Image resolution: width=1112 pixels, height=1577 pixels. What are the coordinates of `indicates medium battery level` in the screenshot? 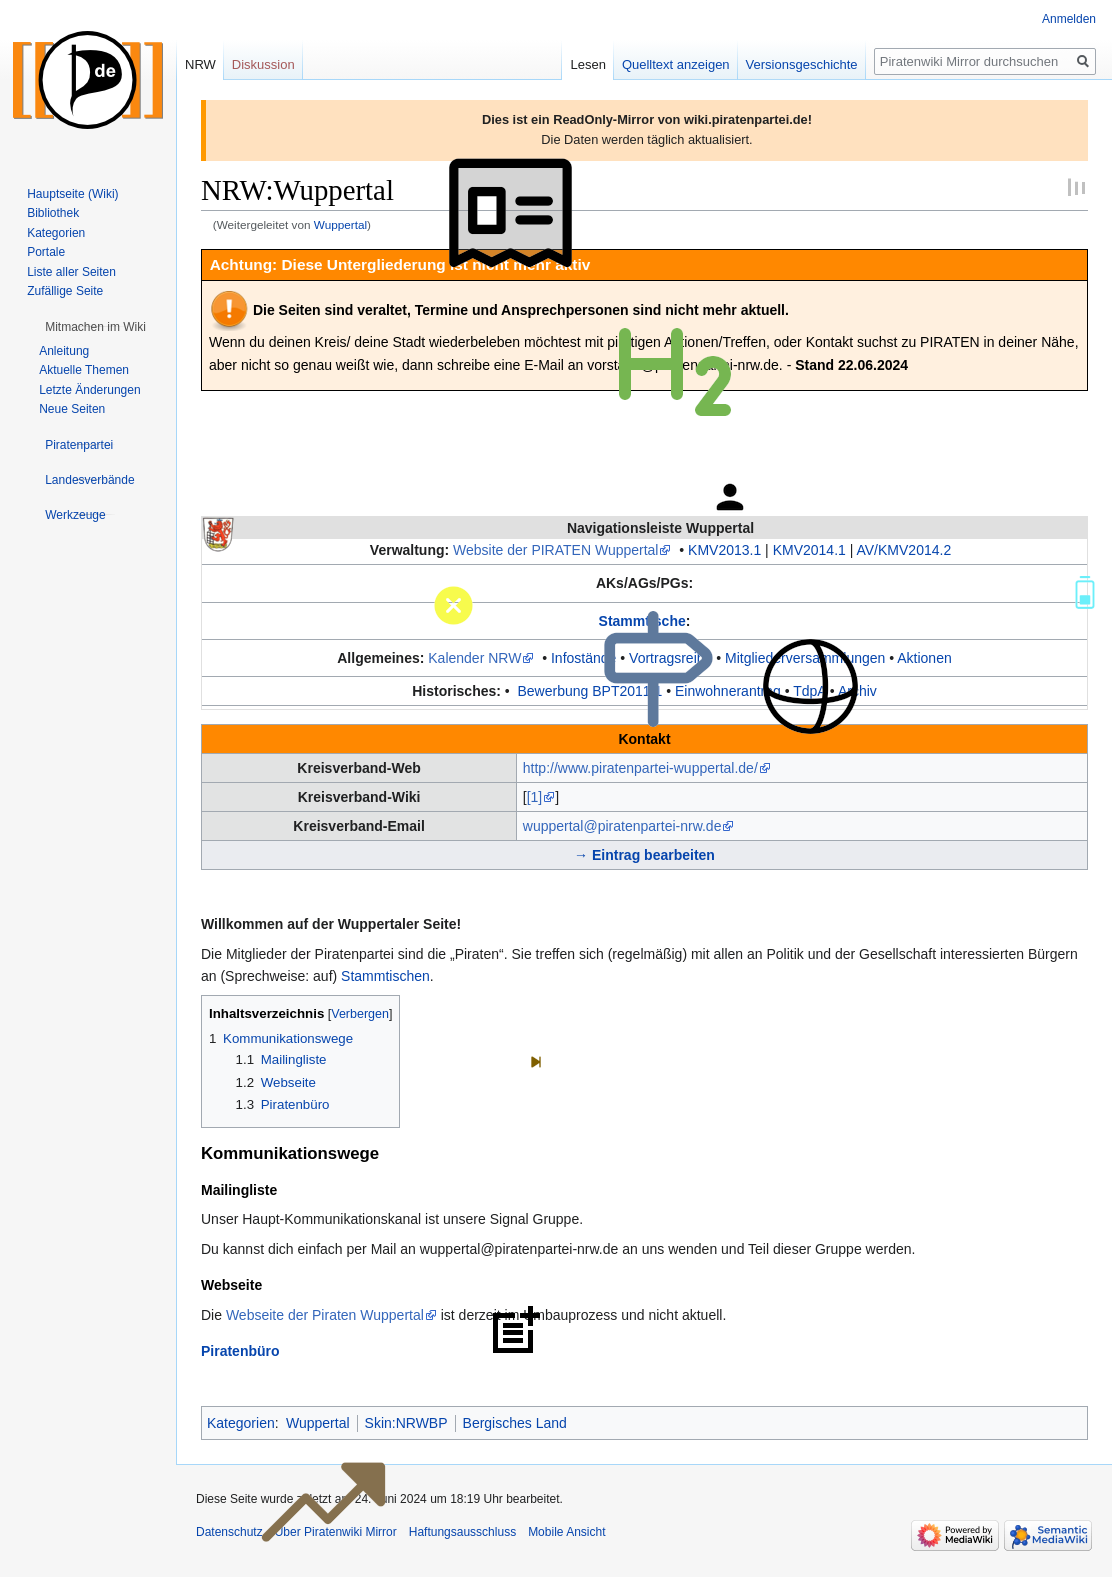 It's located at (1085, 593).